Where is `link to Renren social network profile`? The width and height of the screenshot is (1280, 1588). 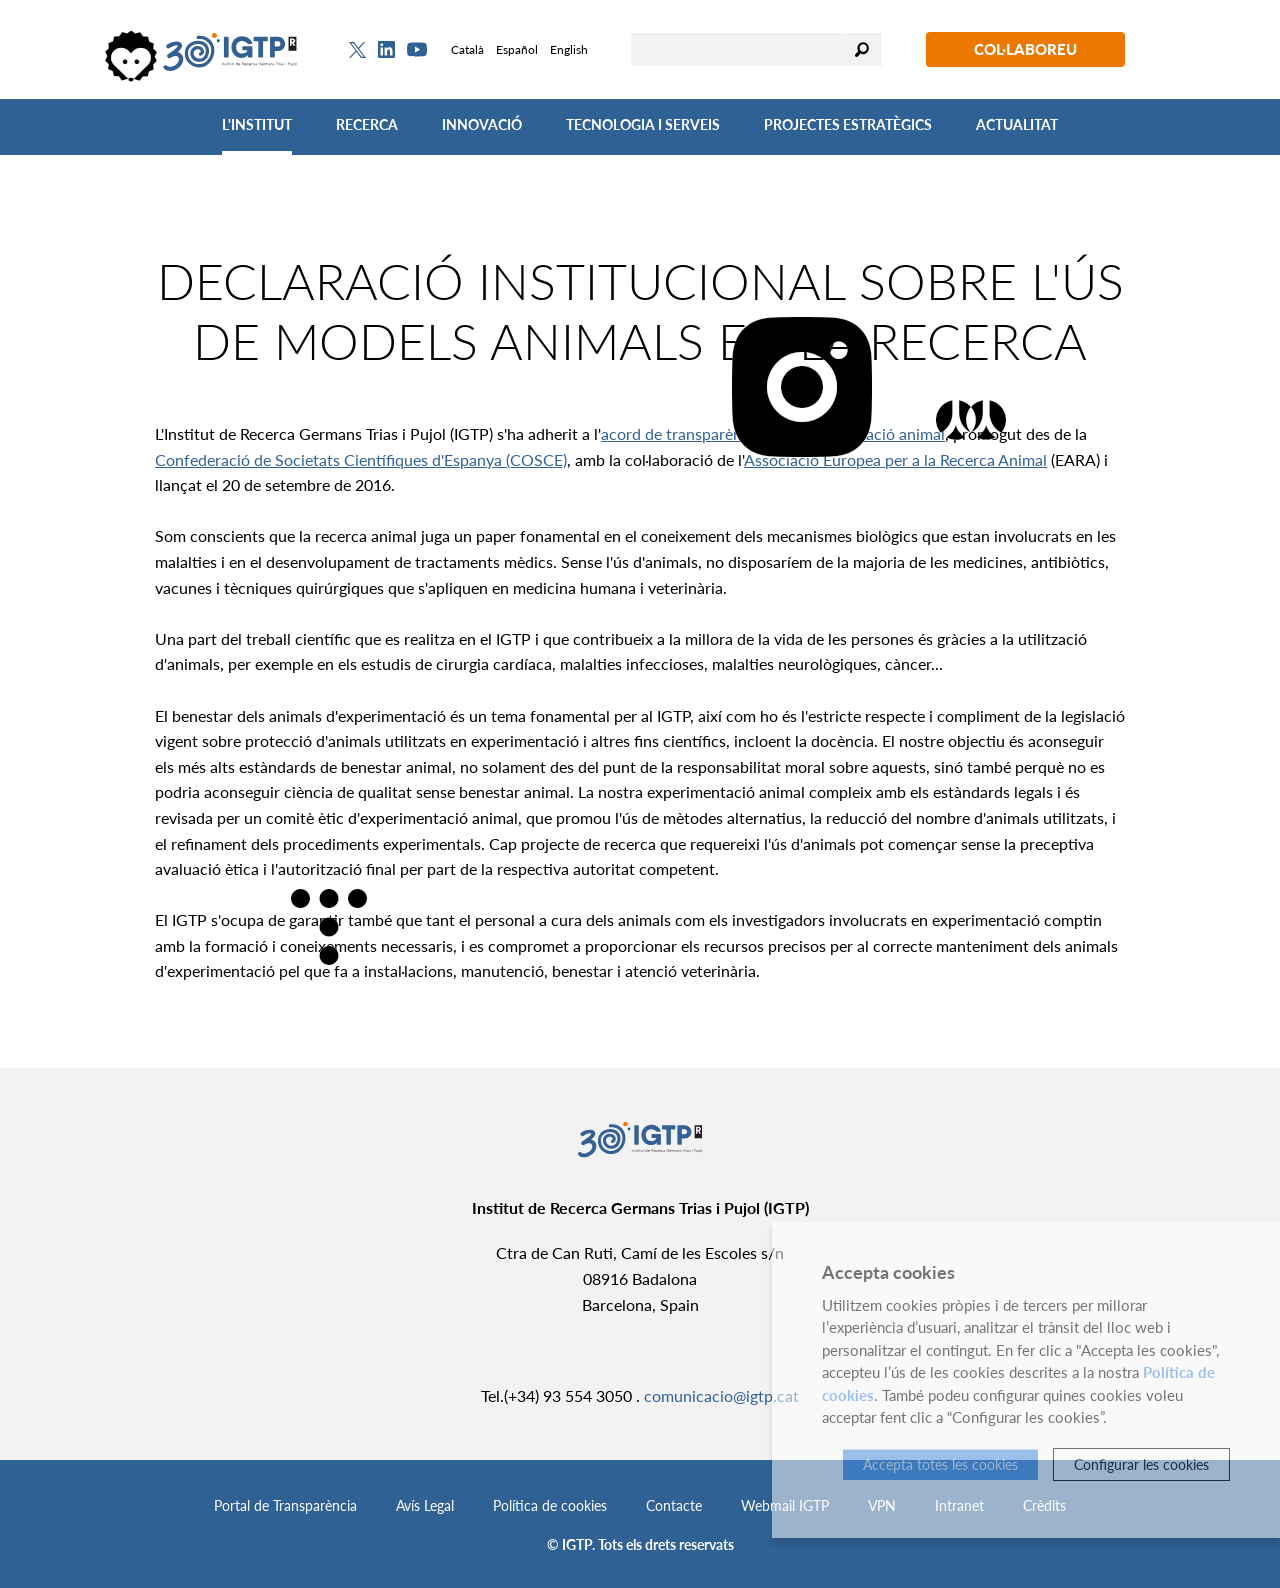 link to Renren social network profile is located at coordinates (971, 420).